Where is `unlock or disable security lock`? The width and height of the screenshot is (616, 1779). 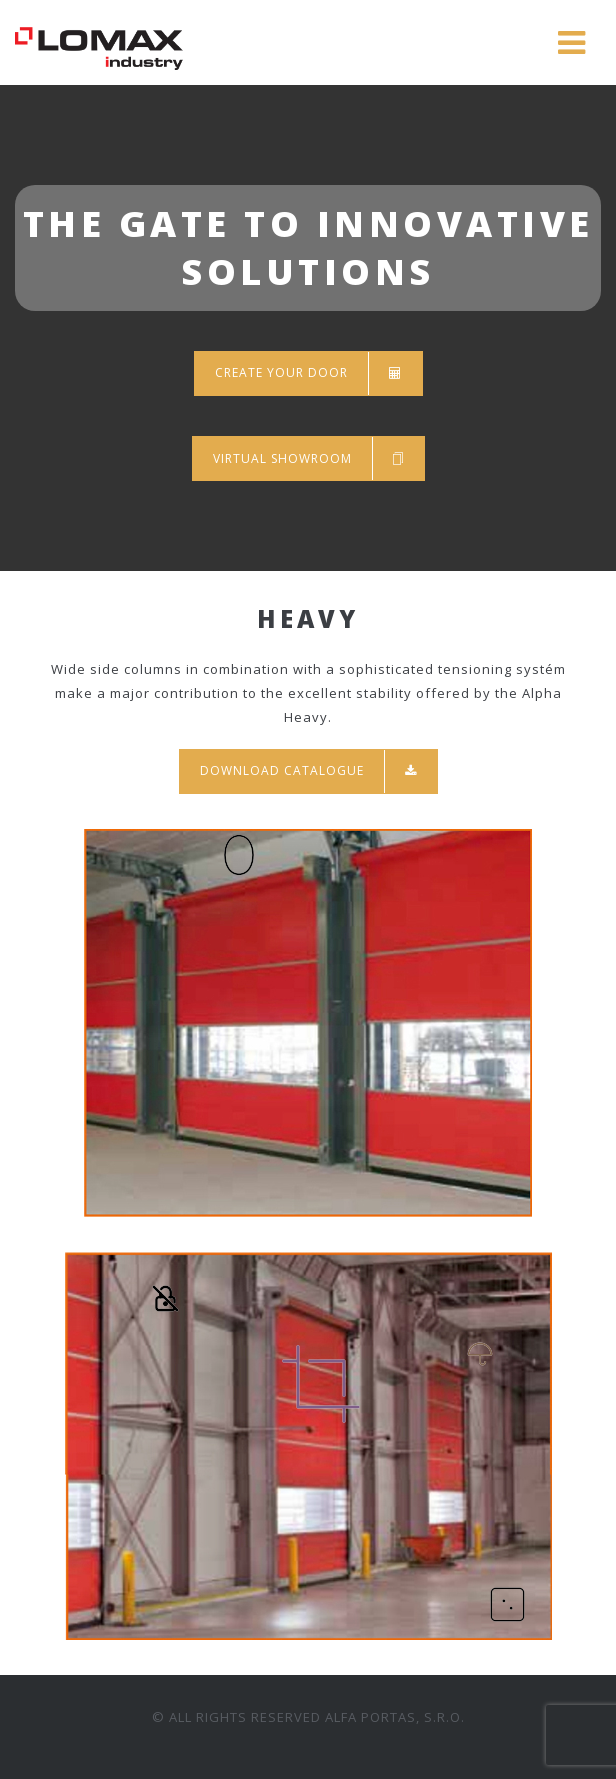
unlock or disable security lock is located at coordinates (165, 1298).